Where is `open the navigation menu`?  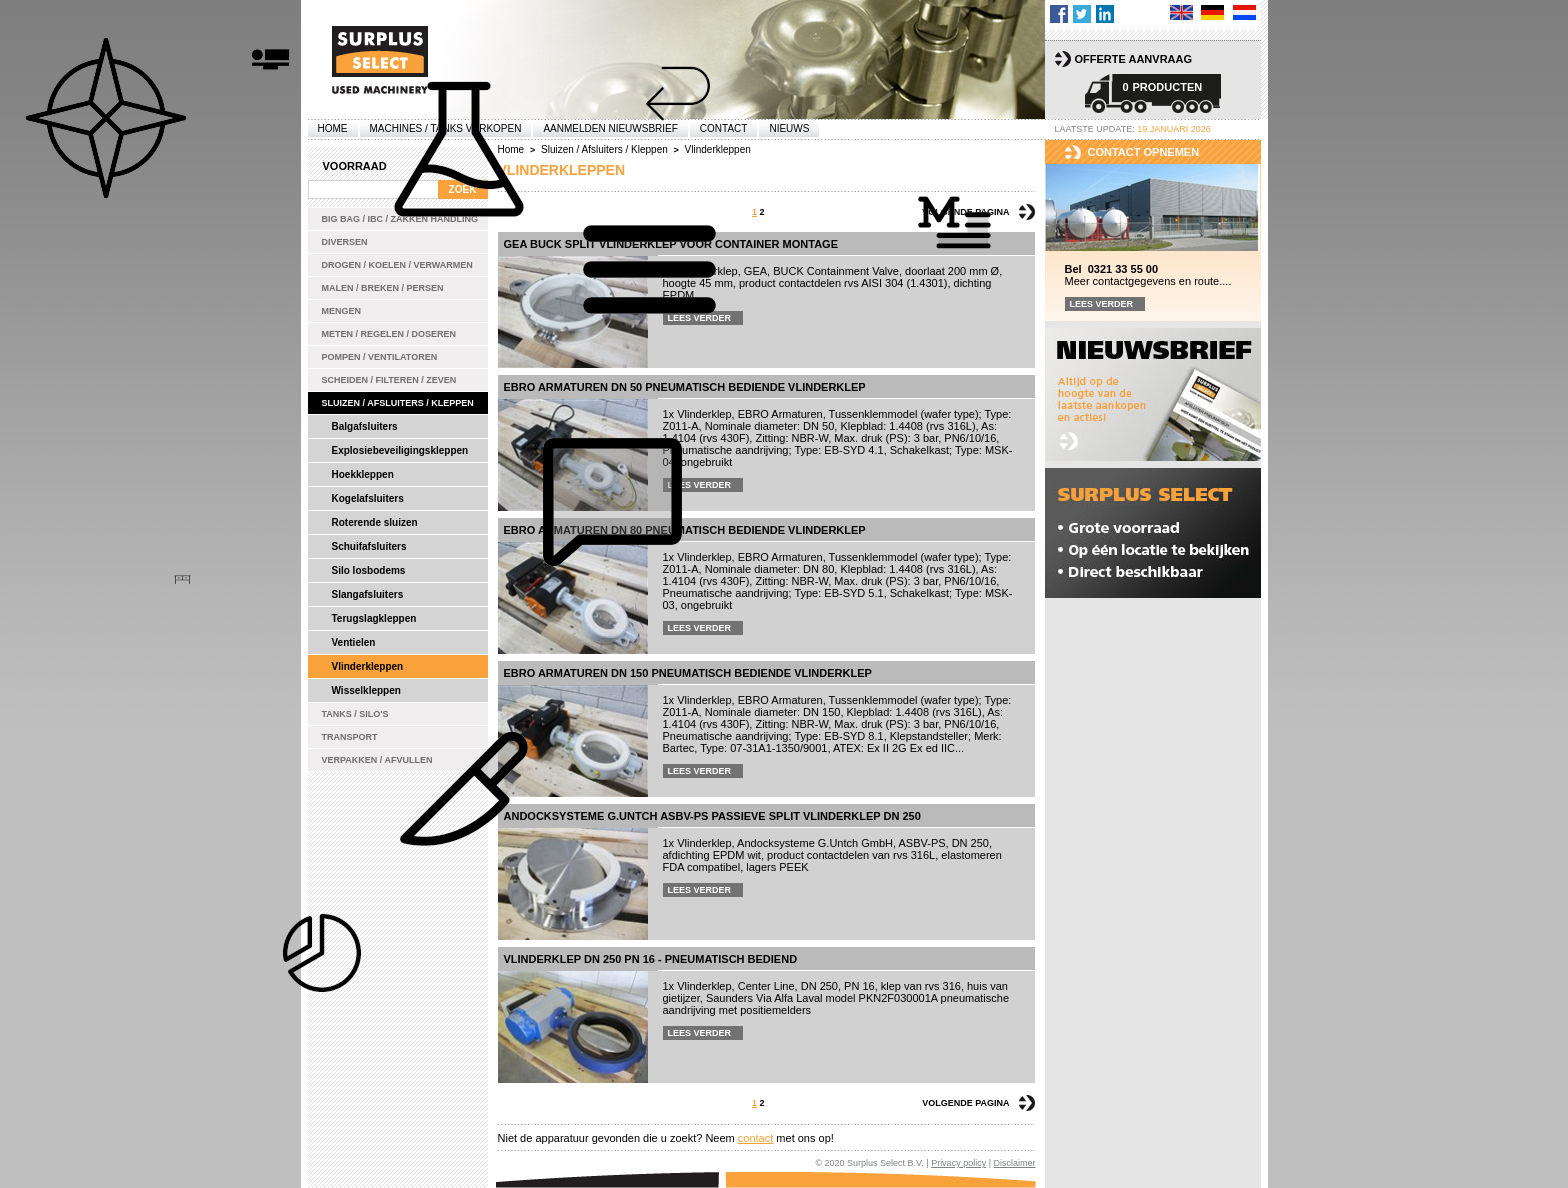
open the navigation menu is located at coordinates (649, 269).